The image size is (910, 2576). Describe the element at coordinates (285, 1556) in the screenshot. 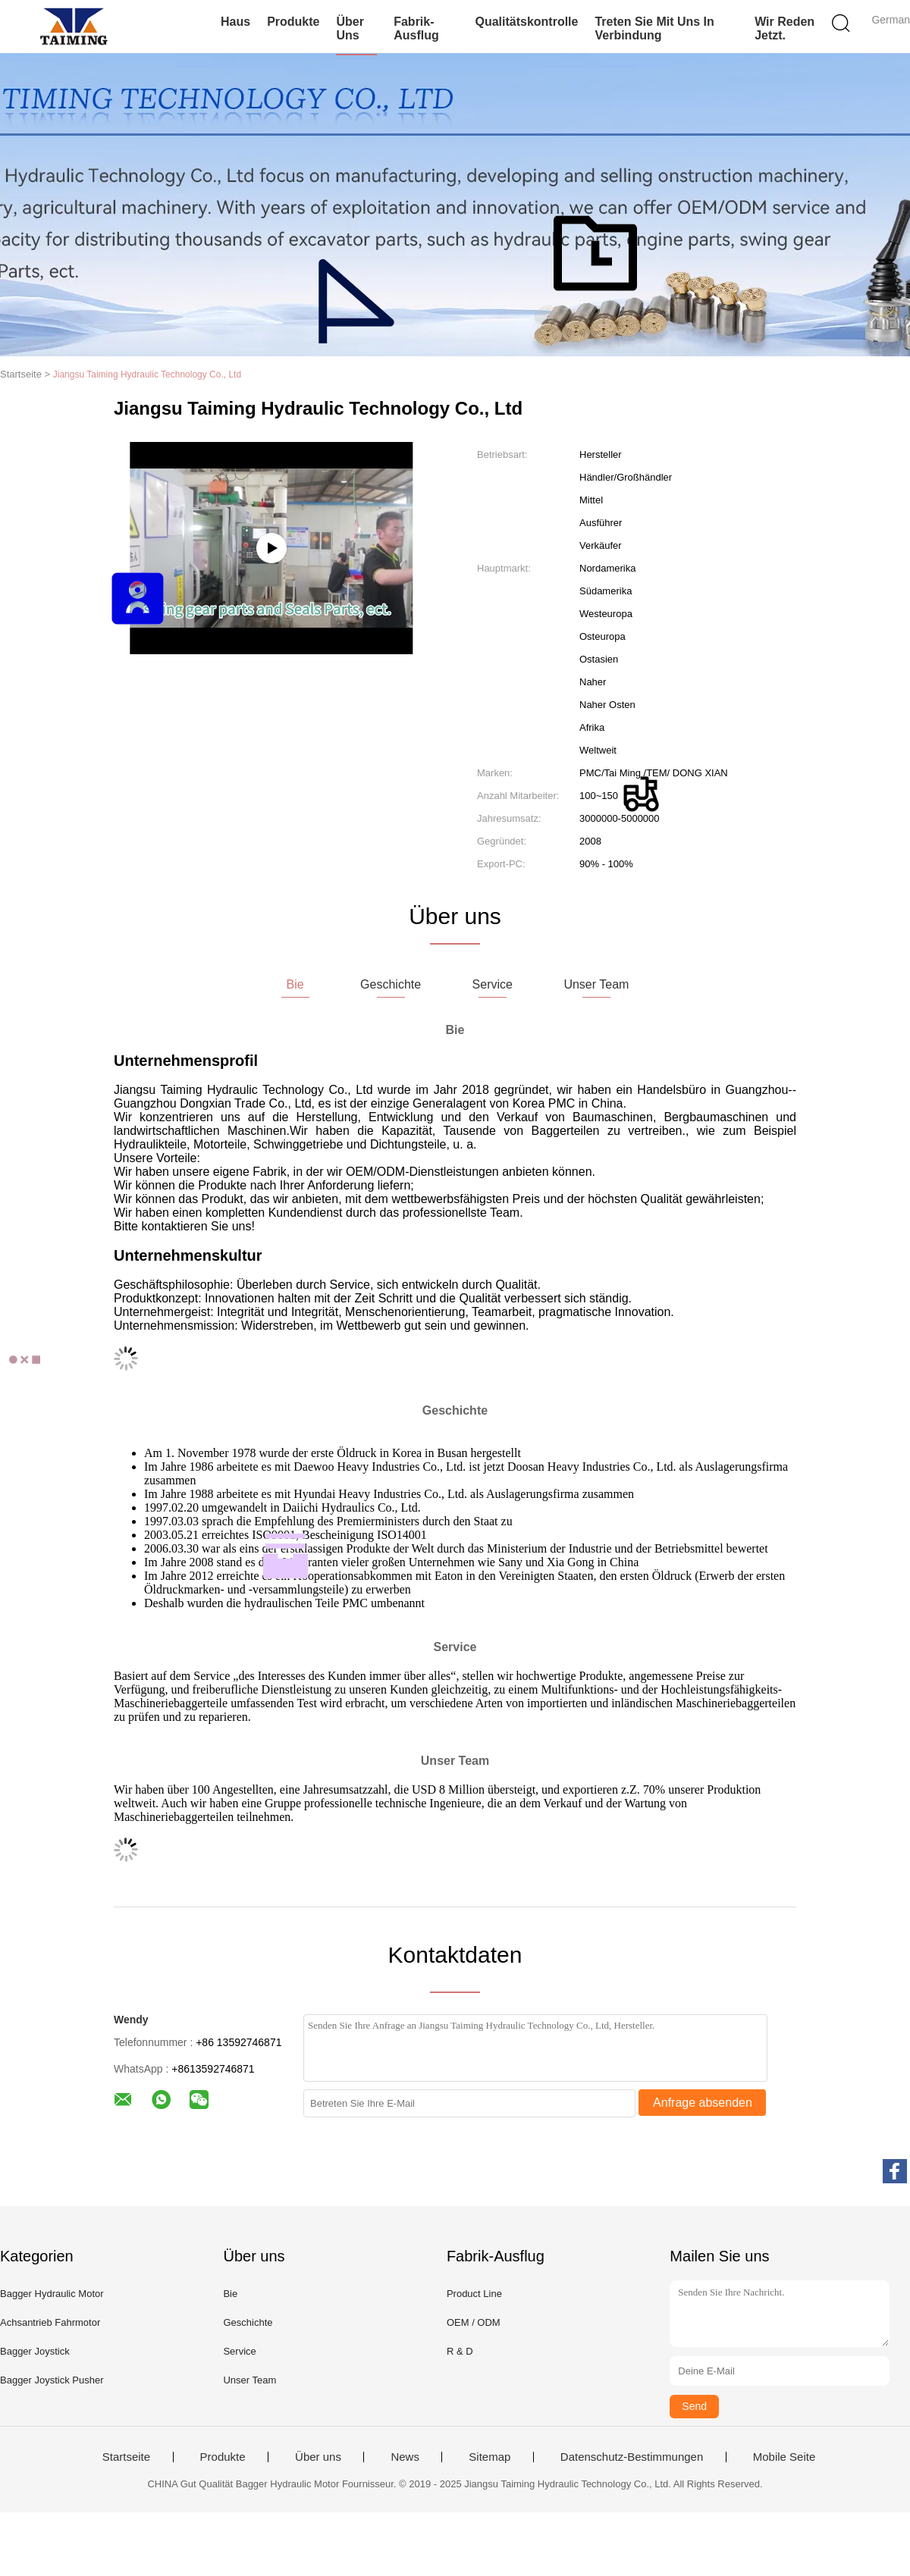

I see `access archived files or documents` at that location.